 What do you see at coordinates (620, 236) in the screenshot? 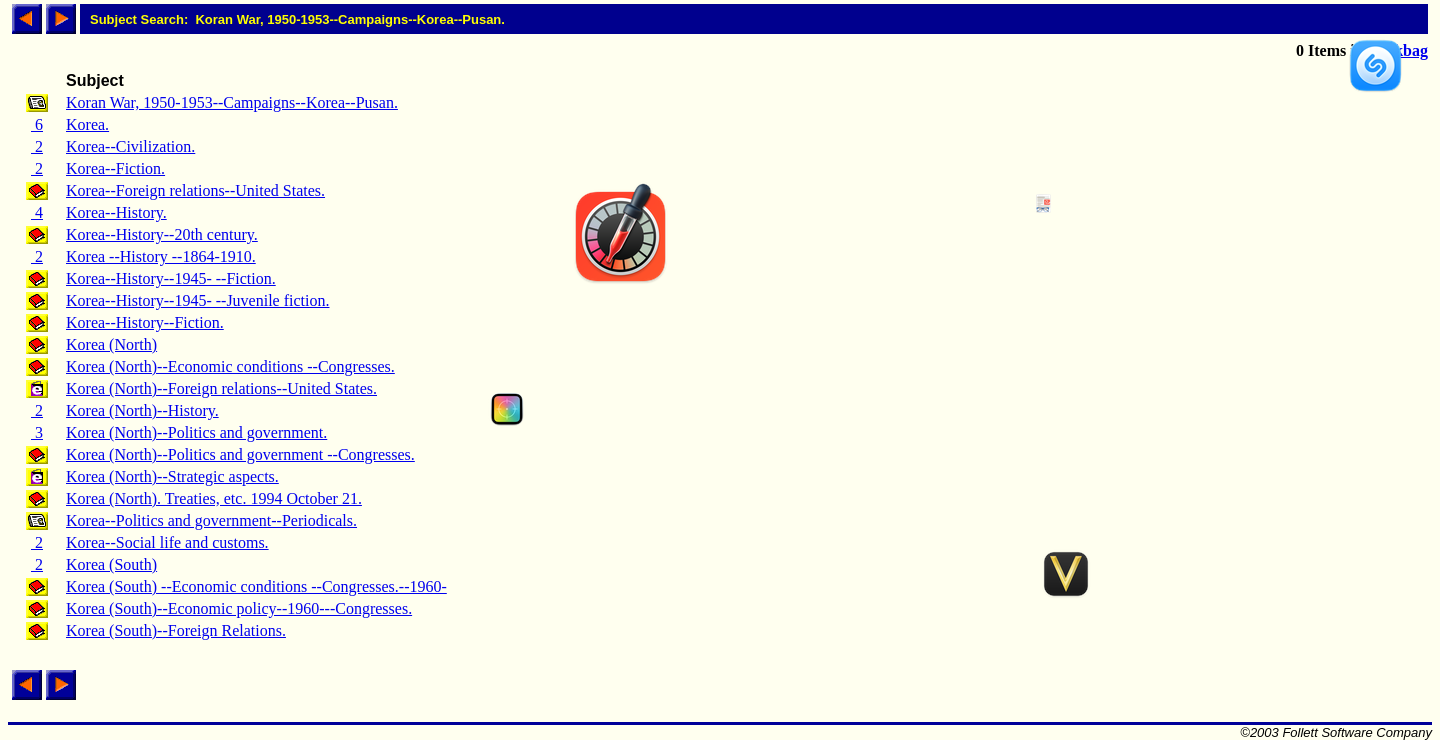
I see `open Digital Color Meter app` at bounding box center [620, 236].